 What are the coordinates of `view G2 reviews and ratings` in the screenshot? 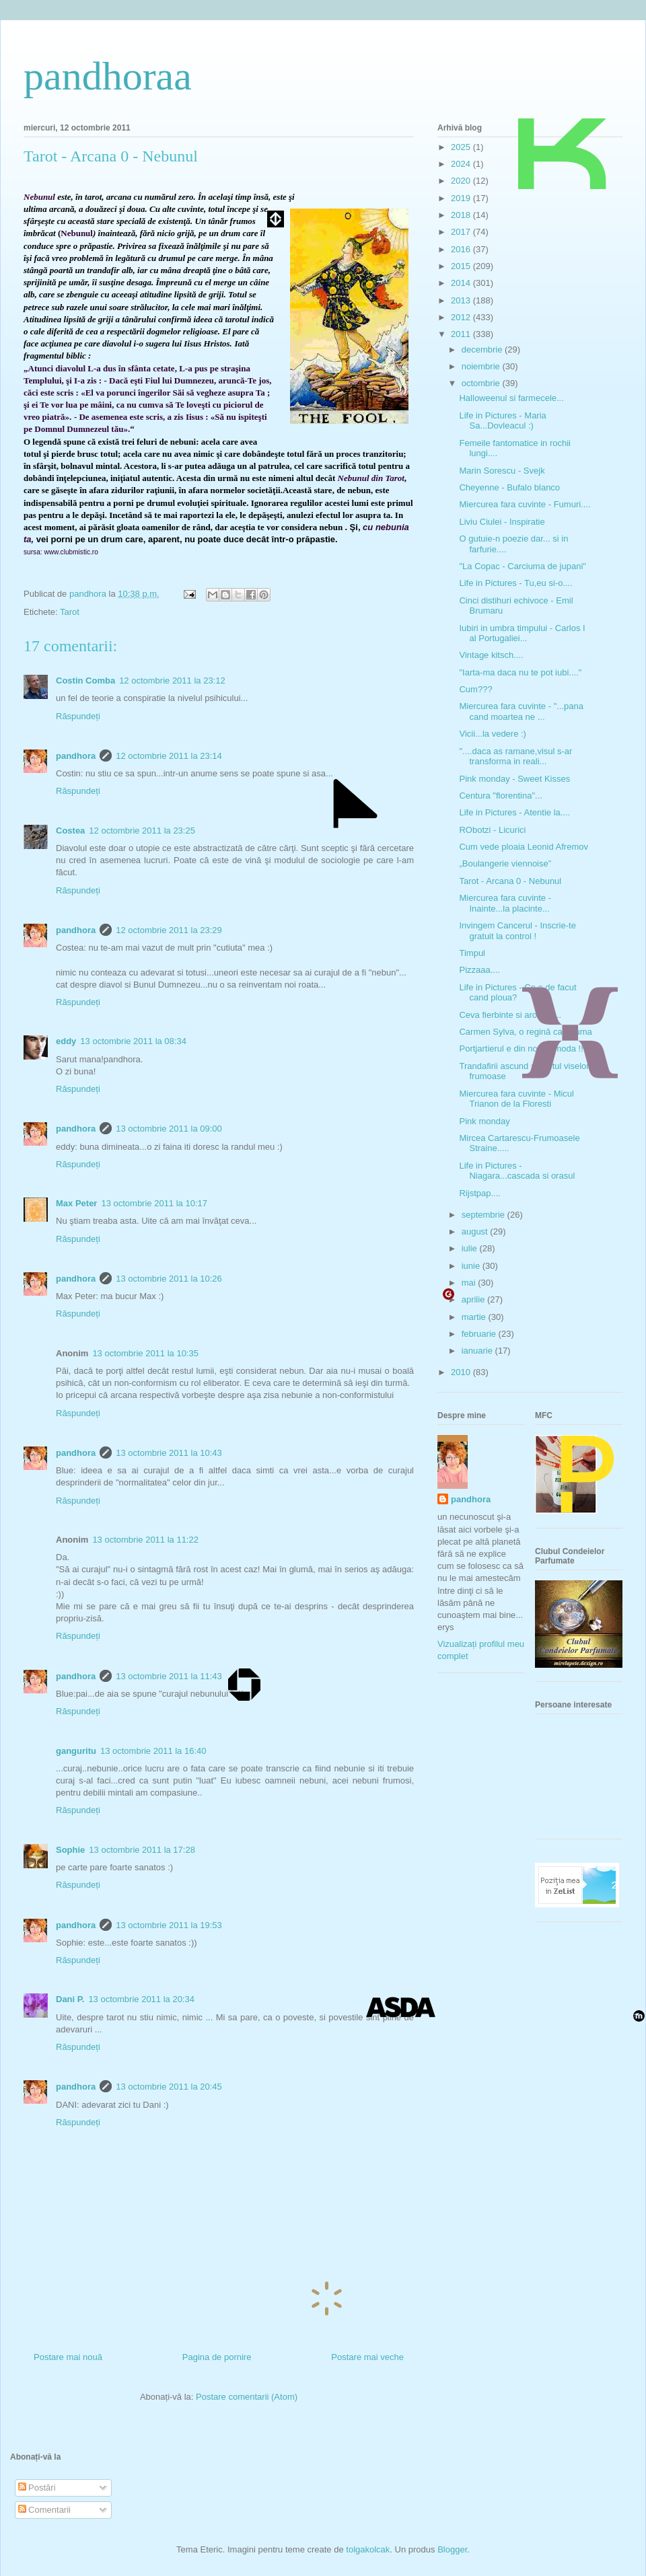 It's located at (448, 1294).